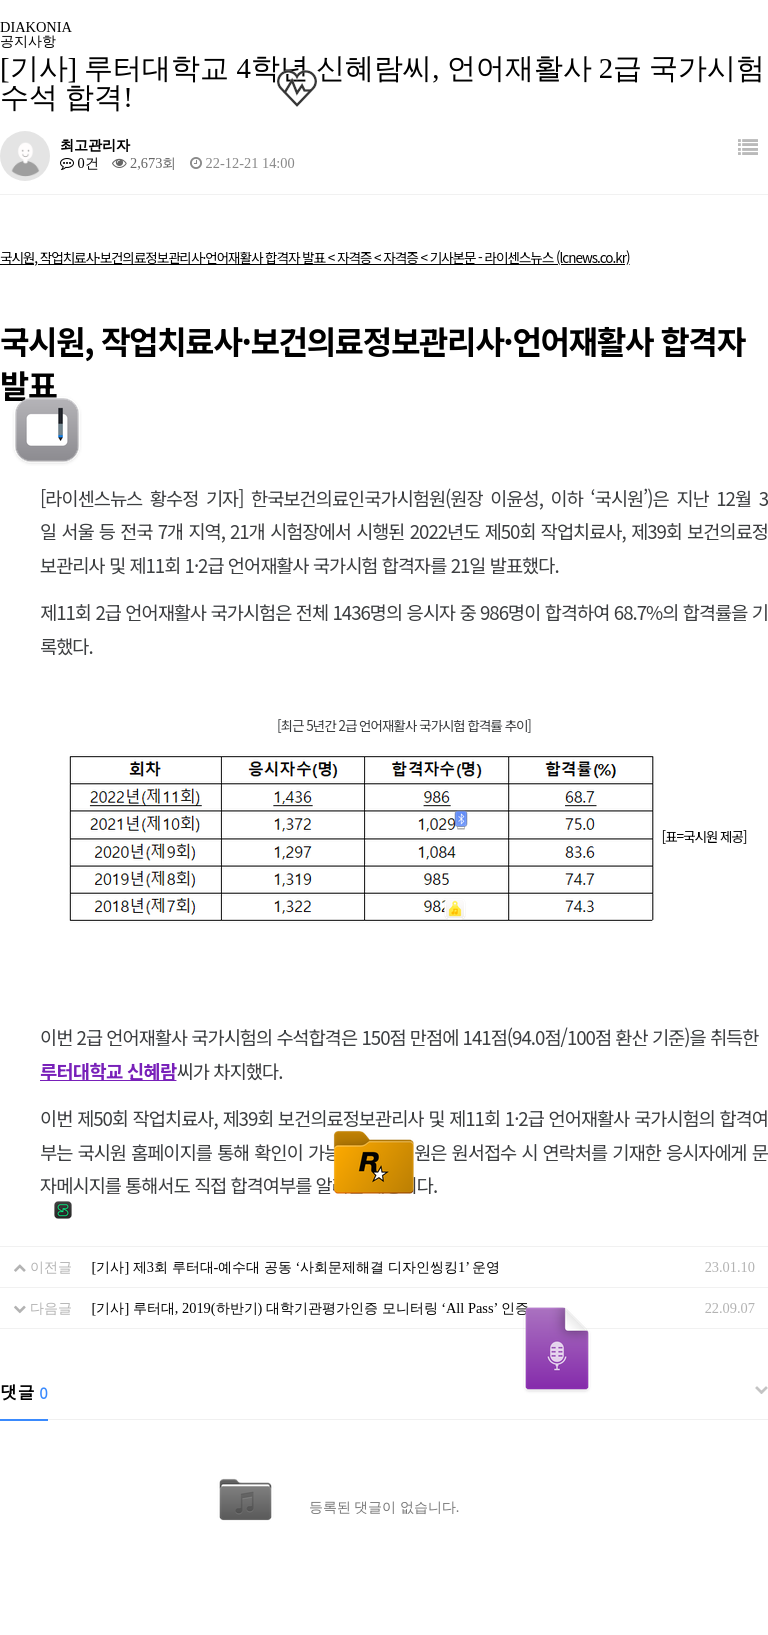 This screenshot has height=1635, width=768. What do you see at coordinates (297, 88) in the screenshot?
I see `open health or fitness app` at bounding box center [297, 88].